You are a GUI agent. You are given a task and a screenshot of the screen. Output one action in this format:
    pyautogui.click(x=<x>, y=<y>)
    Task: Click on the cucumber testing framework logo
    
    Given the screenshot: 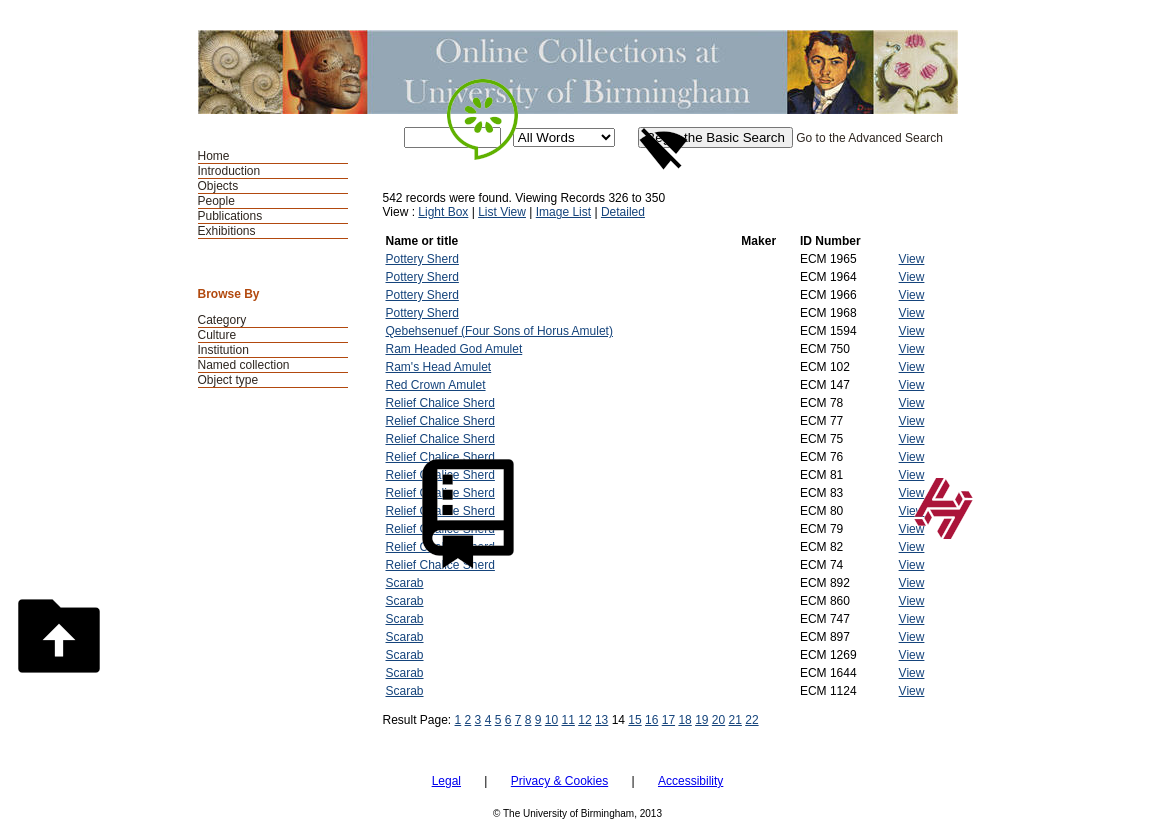 What is the action you would take?
    pyautogui.click(x=482, y=119)
    